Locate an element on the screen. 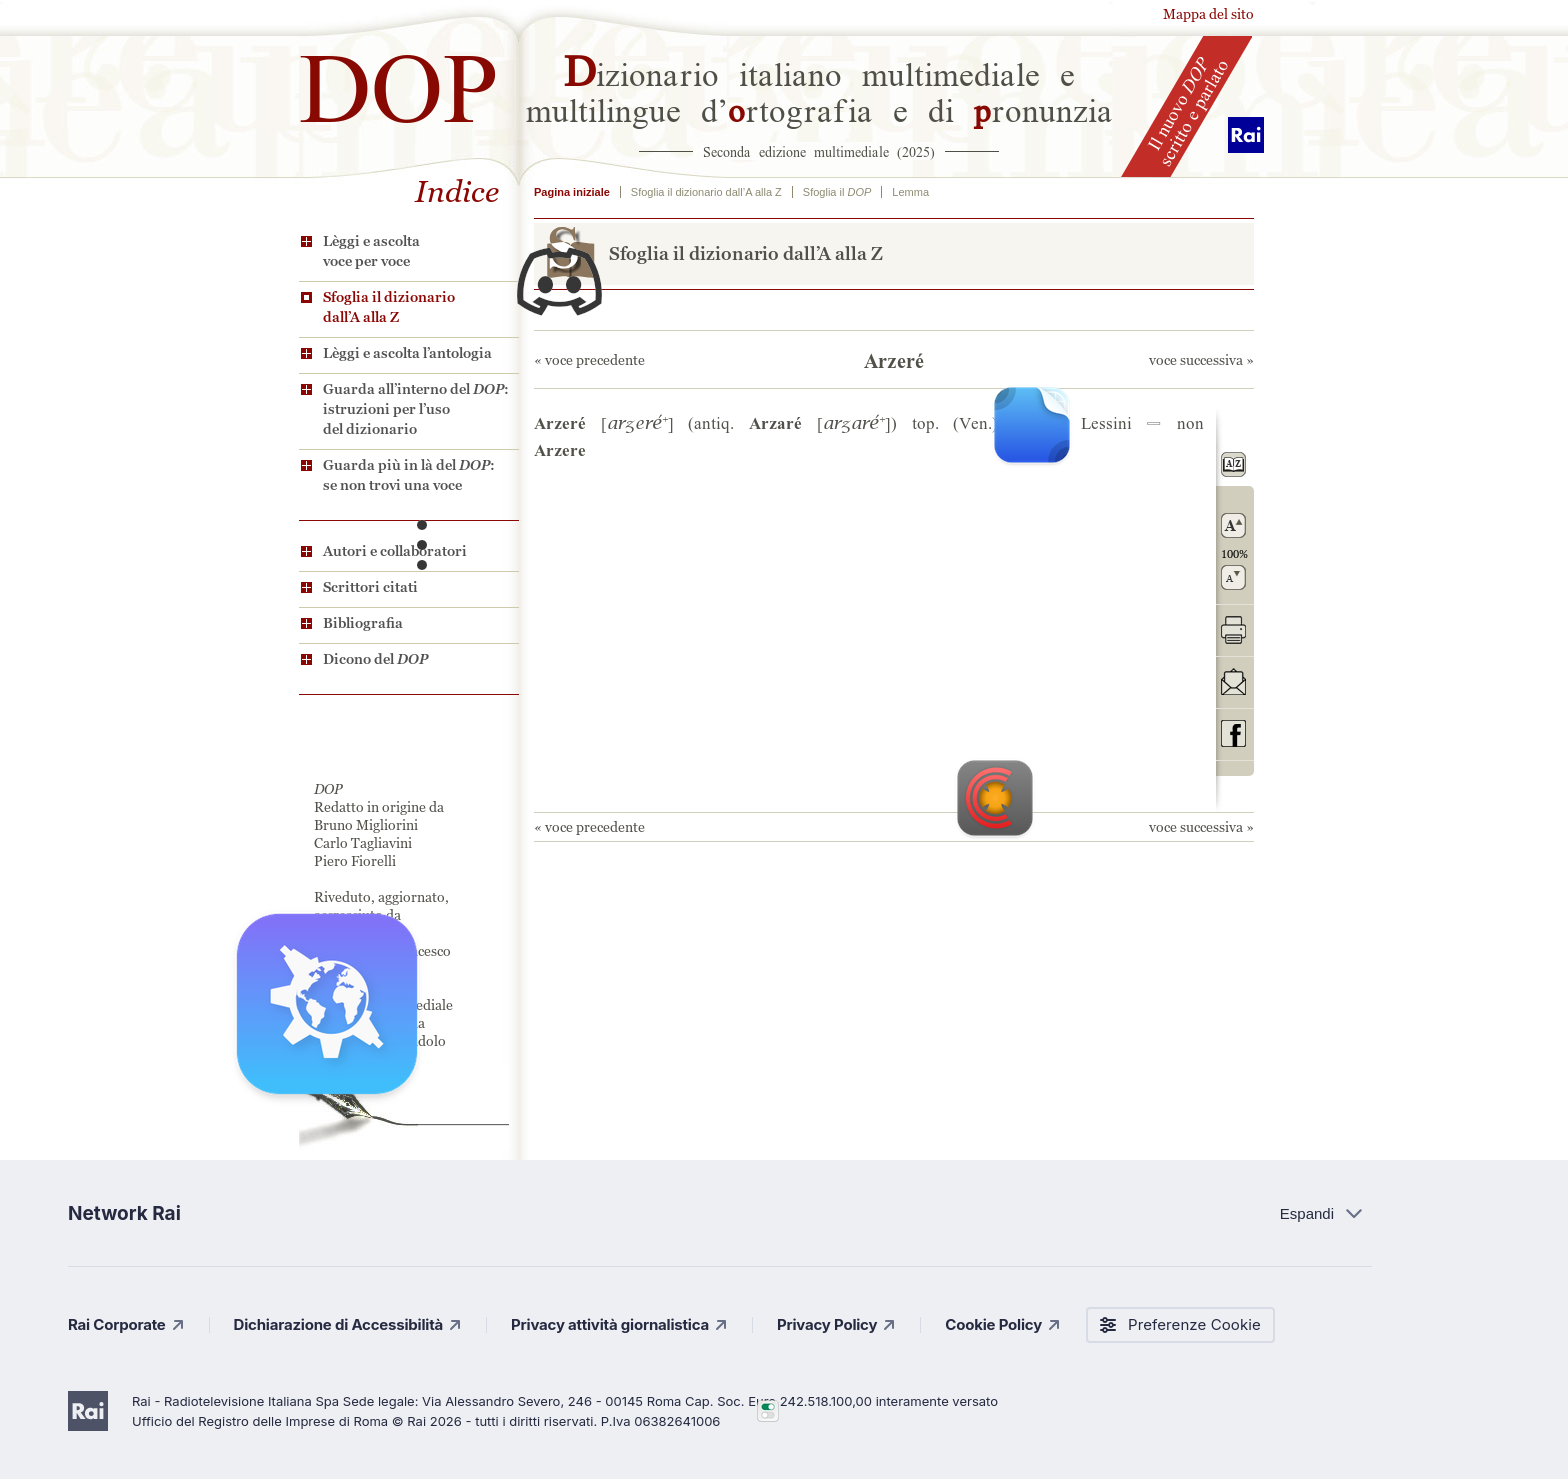 The width and height of the screenshot is (1568, 1479). access more options or settings is located at coordinates (422, 545).